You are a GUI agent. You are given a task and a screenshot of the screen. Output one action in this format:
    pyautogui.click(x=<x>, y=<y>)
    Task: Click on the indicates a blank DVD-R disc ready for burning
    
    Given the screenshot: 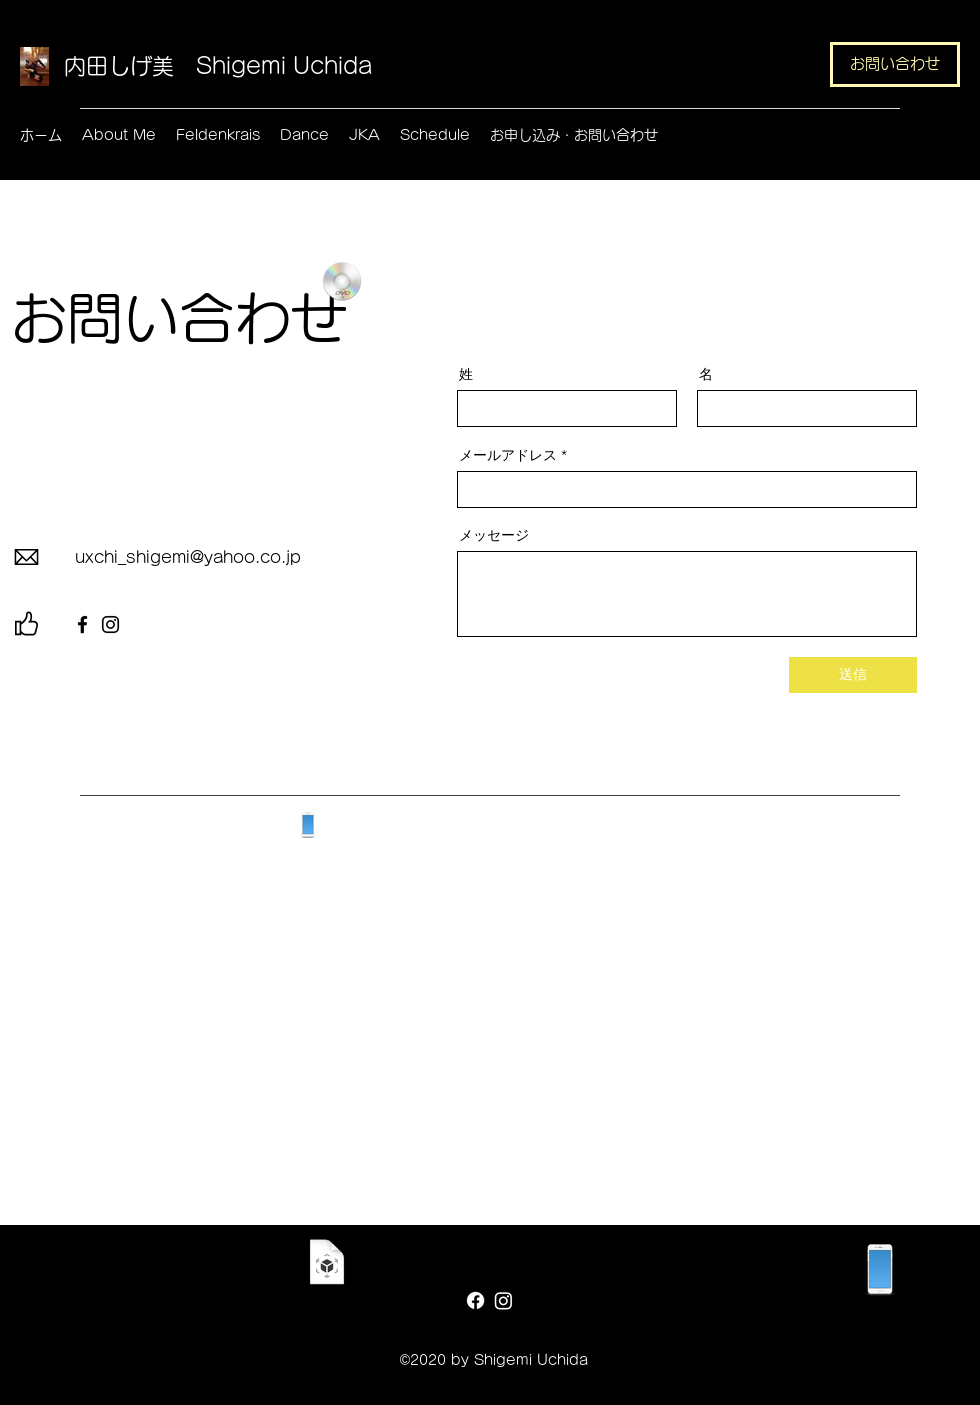 What is the action you would take?
    pyautogui.click(x=342, y=282)
    